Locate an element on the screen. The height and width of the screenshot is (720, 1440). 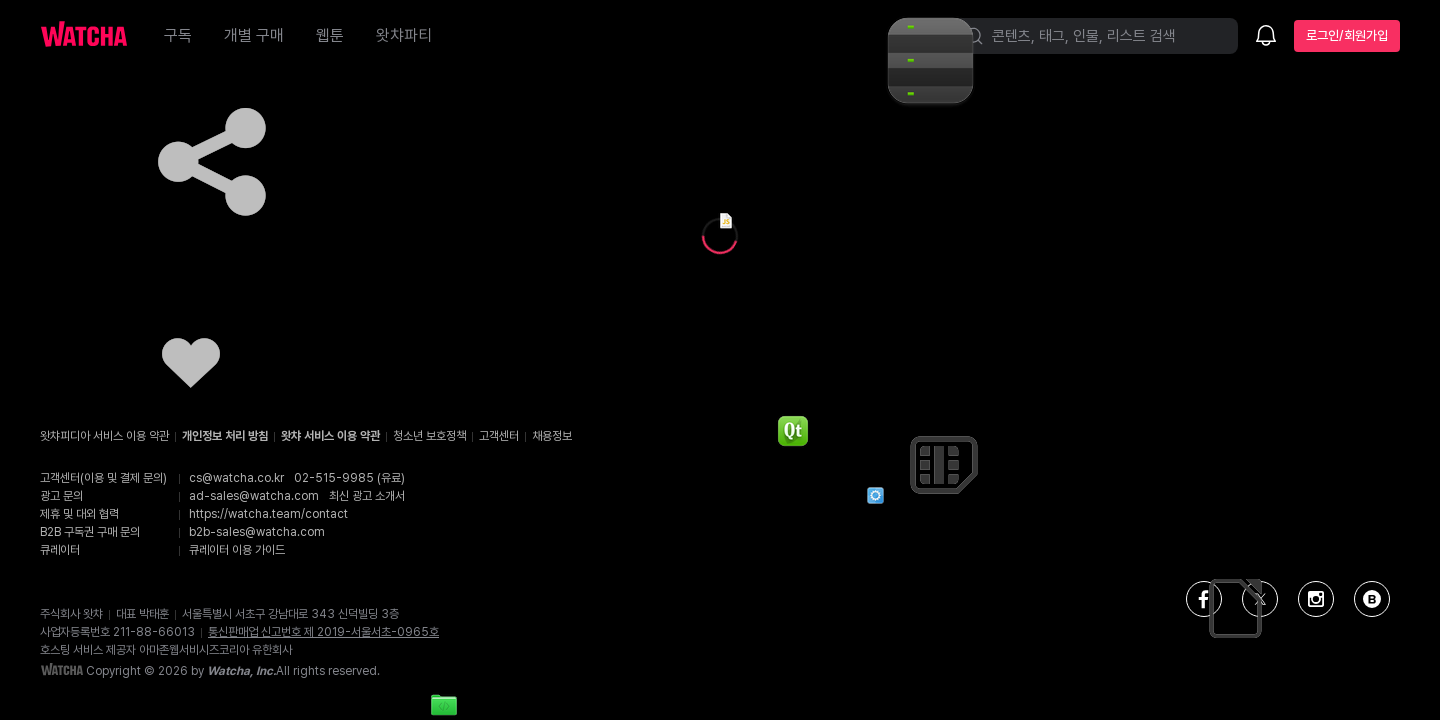
mark item as favorite is located at coordinates (191, 363).